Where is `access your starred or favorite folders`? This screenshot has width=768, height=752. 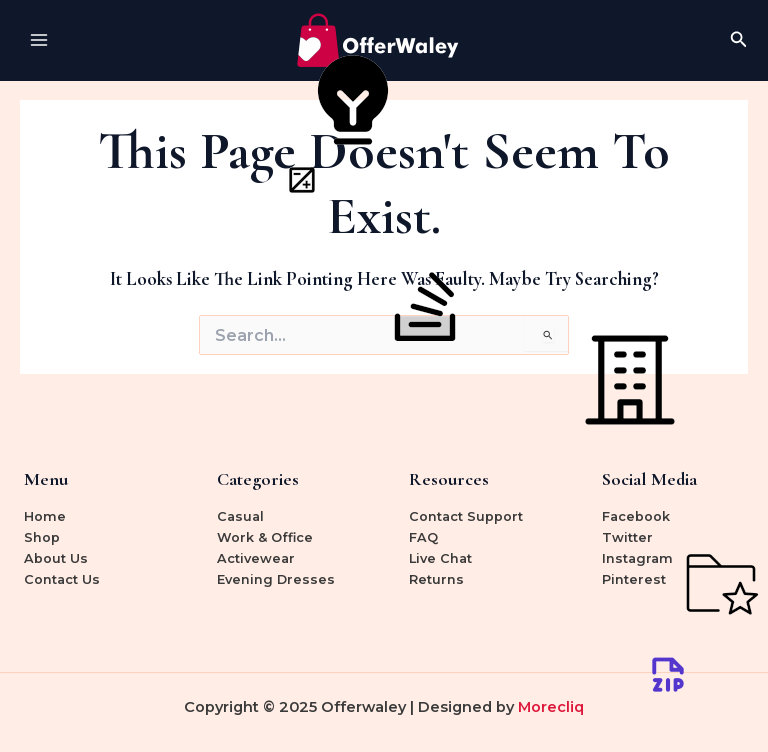 access your starred or favorite folders is located at coordinates (721, 583).